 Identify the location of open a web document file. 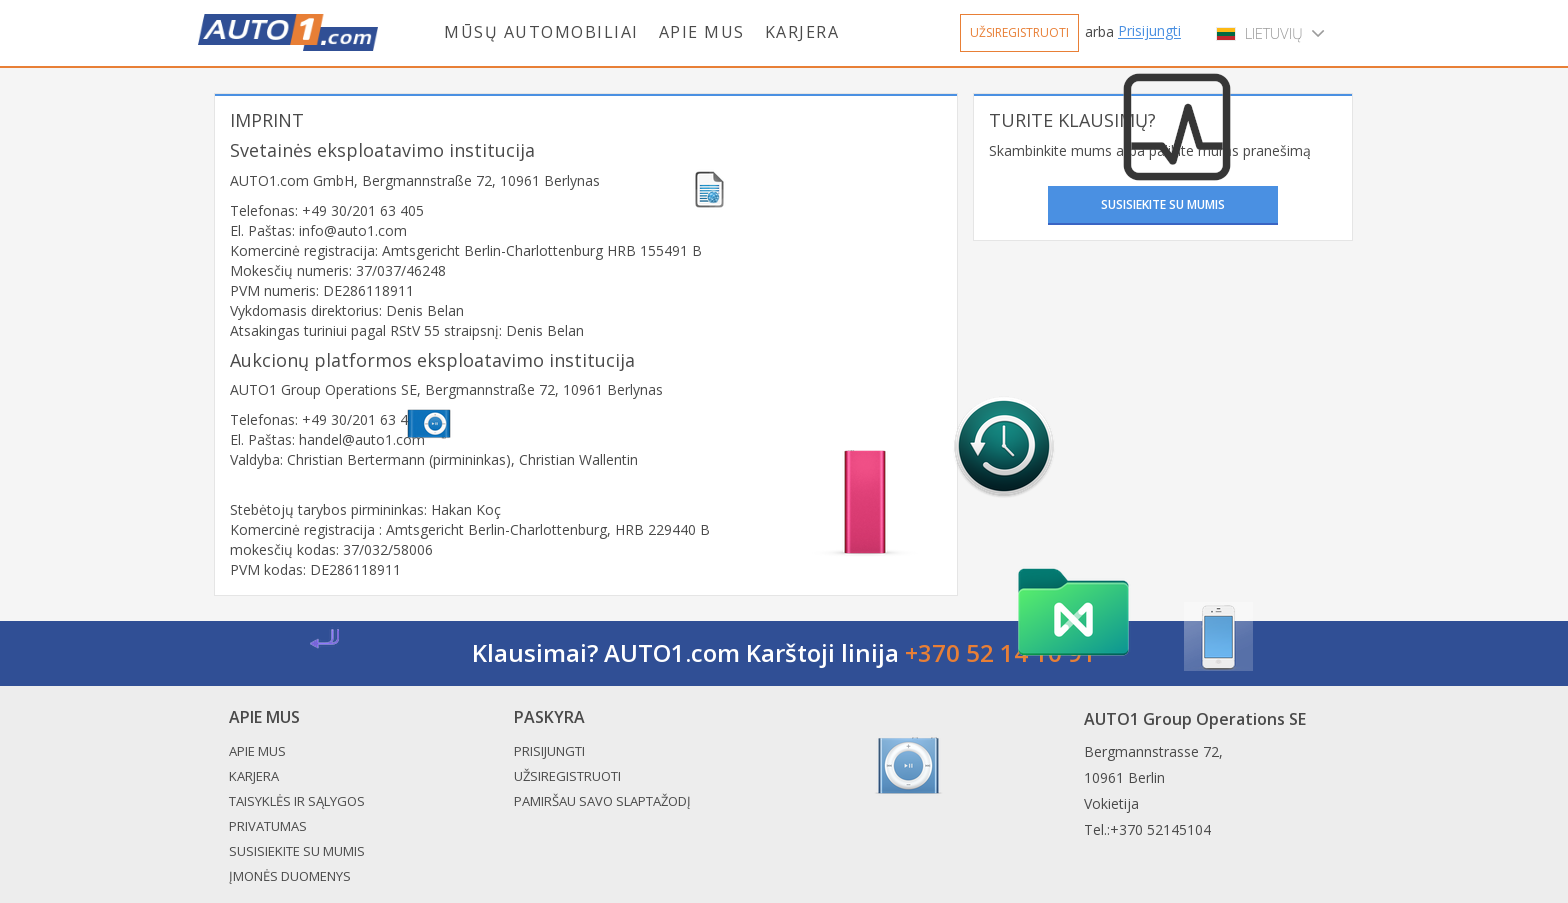
(709, 189).